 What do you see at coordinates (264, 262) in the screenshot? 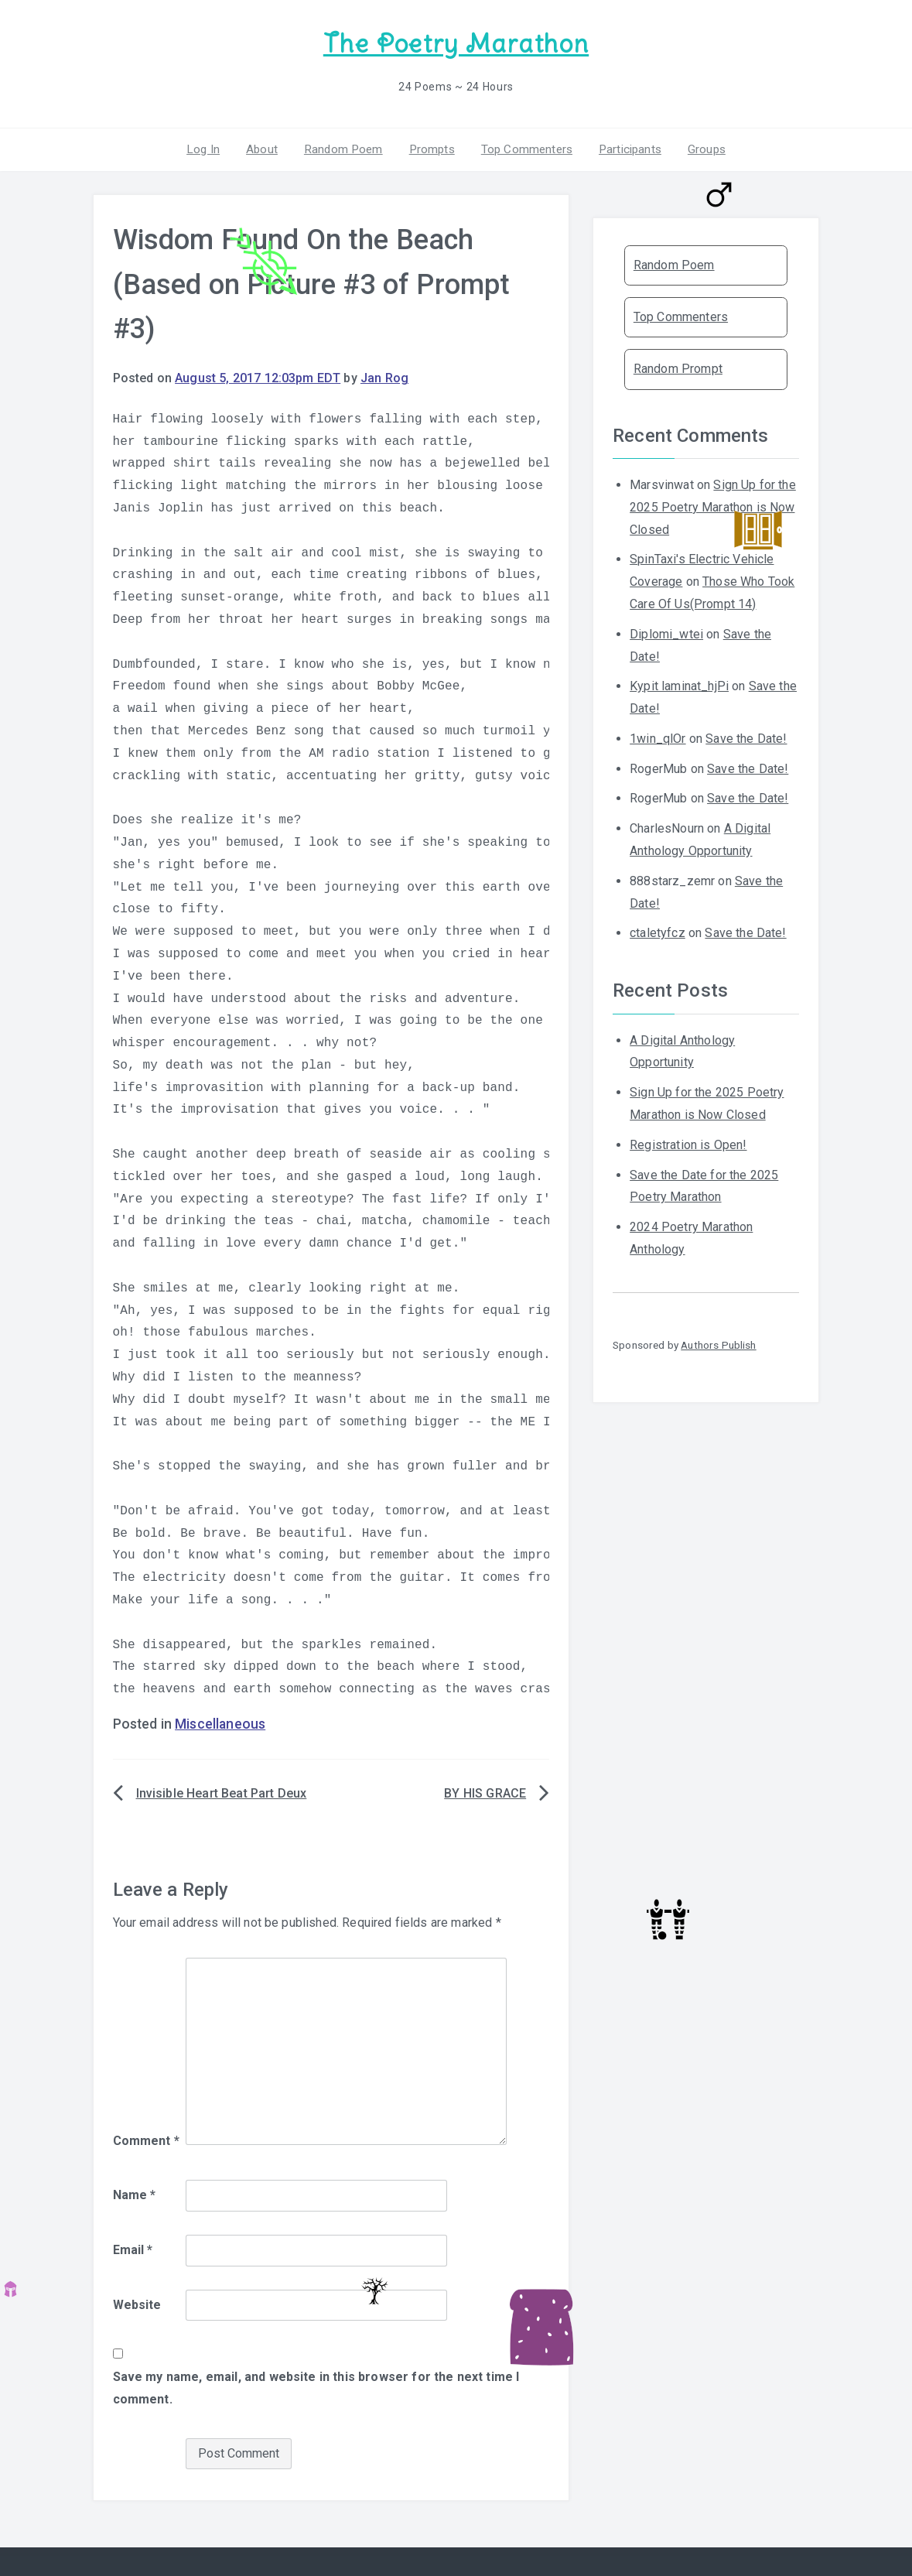
I see `aim or target an object in-game` at bounding box center [264, 262].